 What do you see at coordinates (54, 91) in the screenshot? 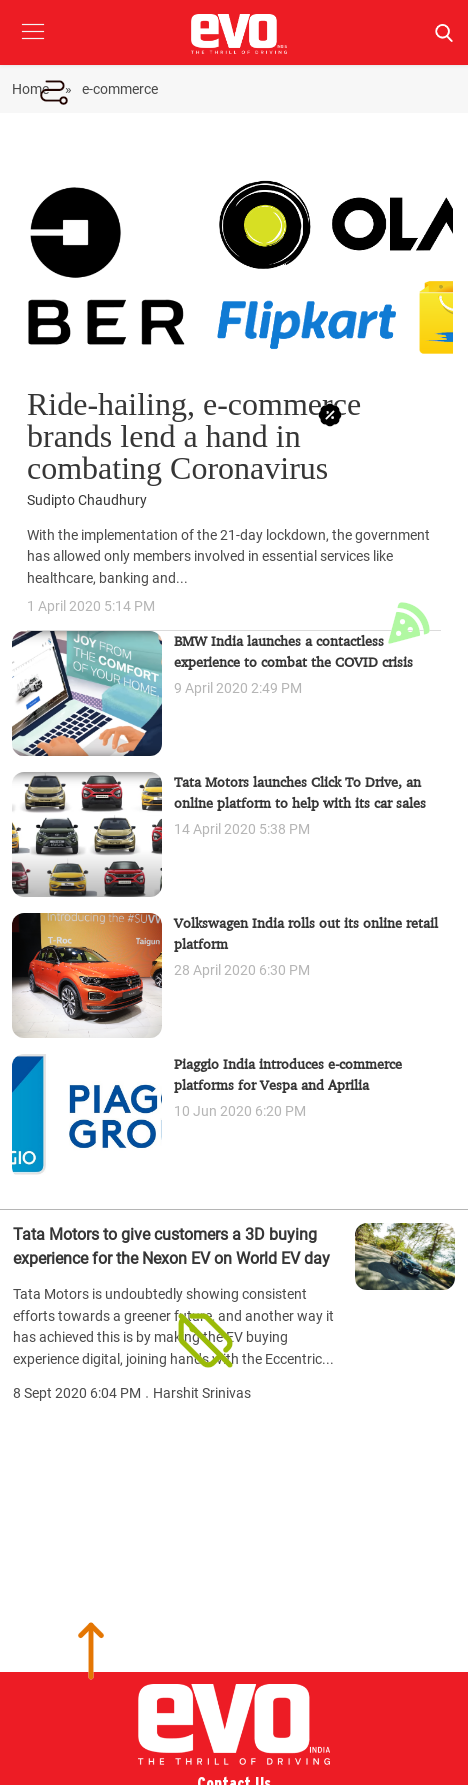
I see `view or edit a route path` at bounding box center [54, 91].